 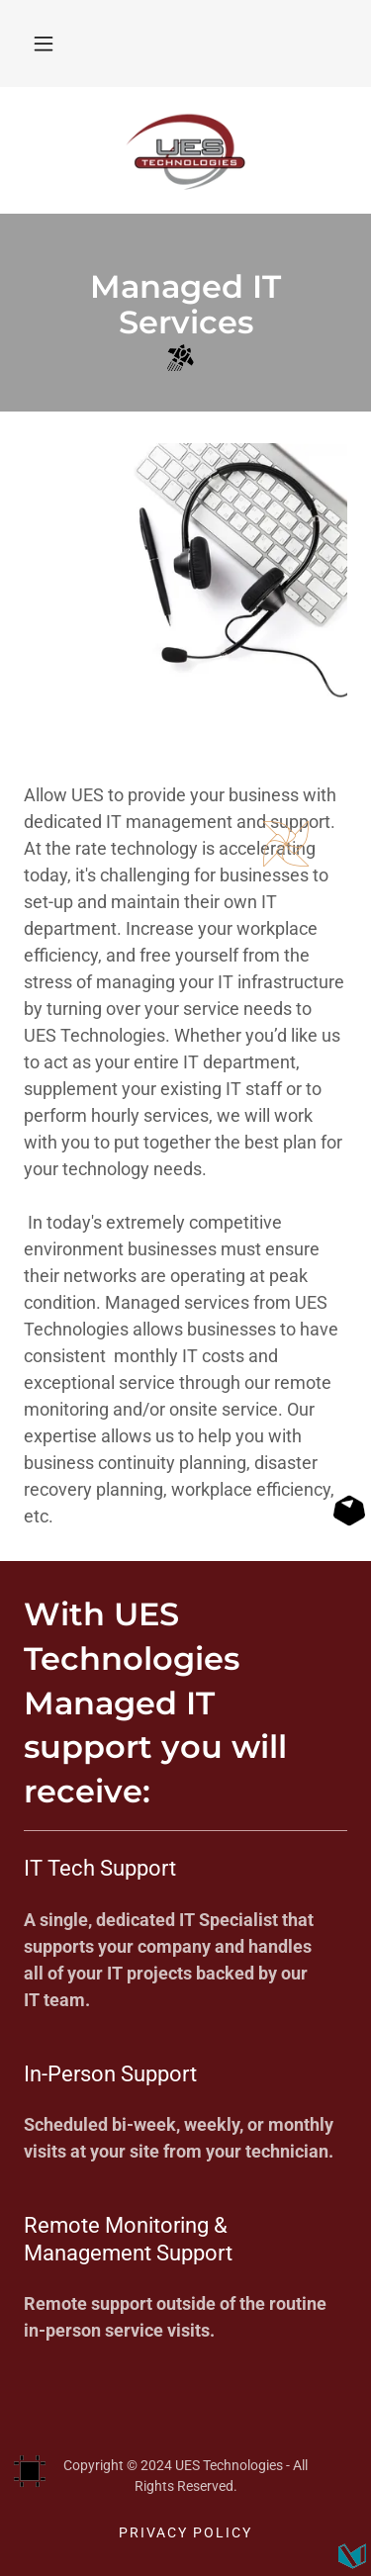 I want to click on open RunKit node.js playground, so click(x=349, y=1511).